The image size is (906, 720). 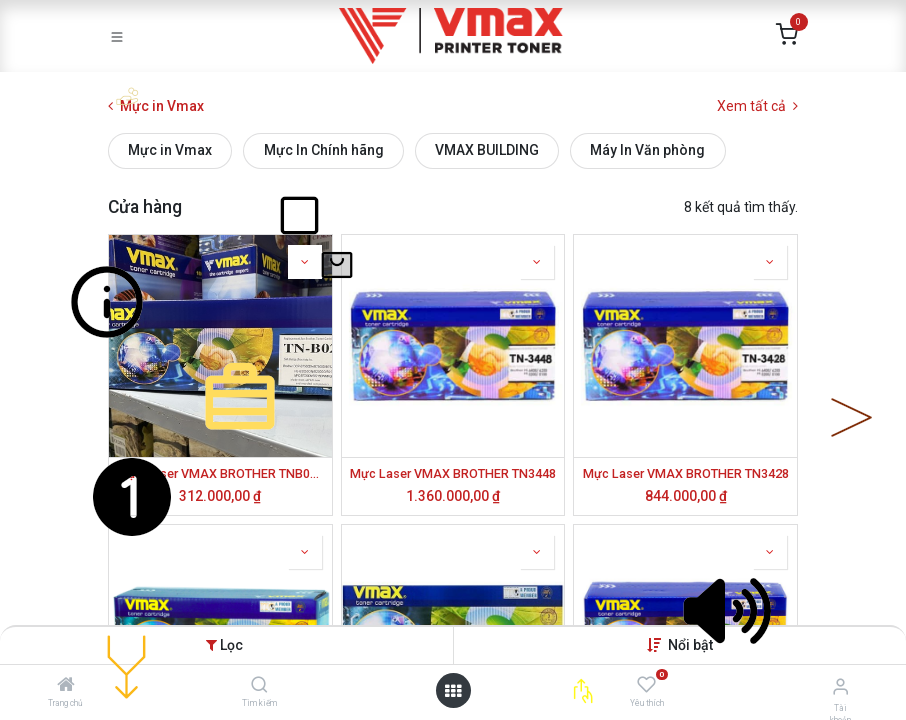 What do you see at coordinates (240, 400) in the screenshot?
I see `access work or business-related files` at bounding box center [240, 400].